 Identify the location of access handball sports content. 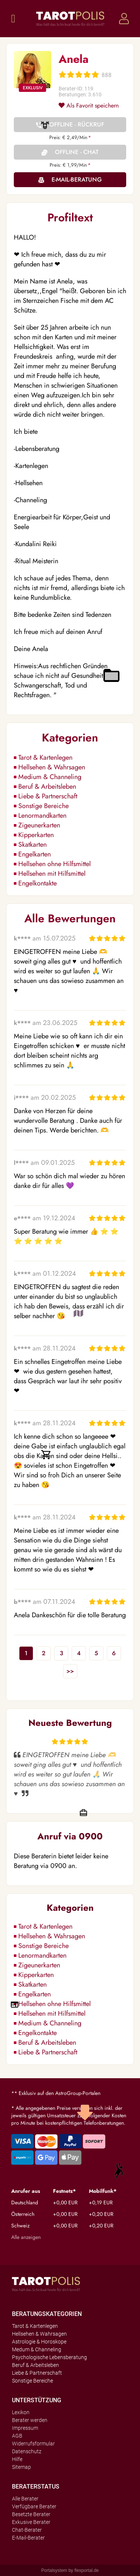
(118, 2170).